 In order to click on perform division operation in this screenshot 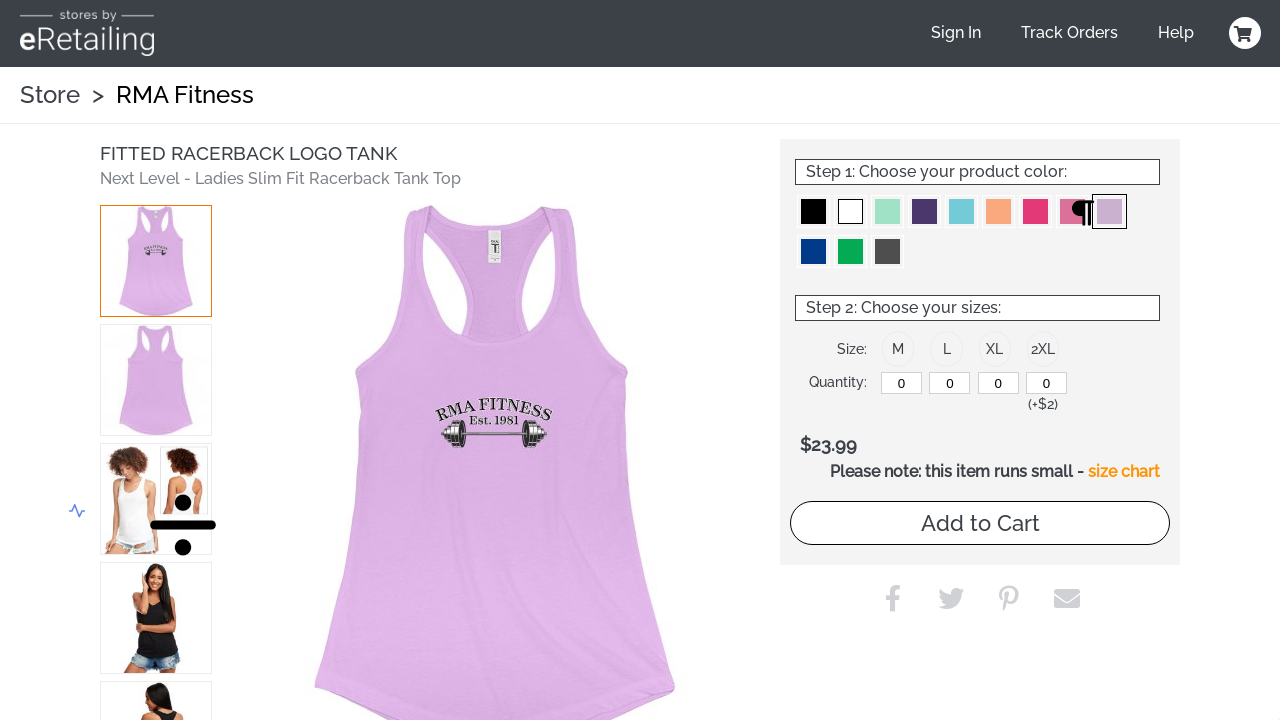, I will do `click(183, 525)`.